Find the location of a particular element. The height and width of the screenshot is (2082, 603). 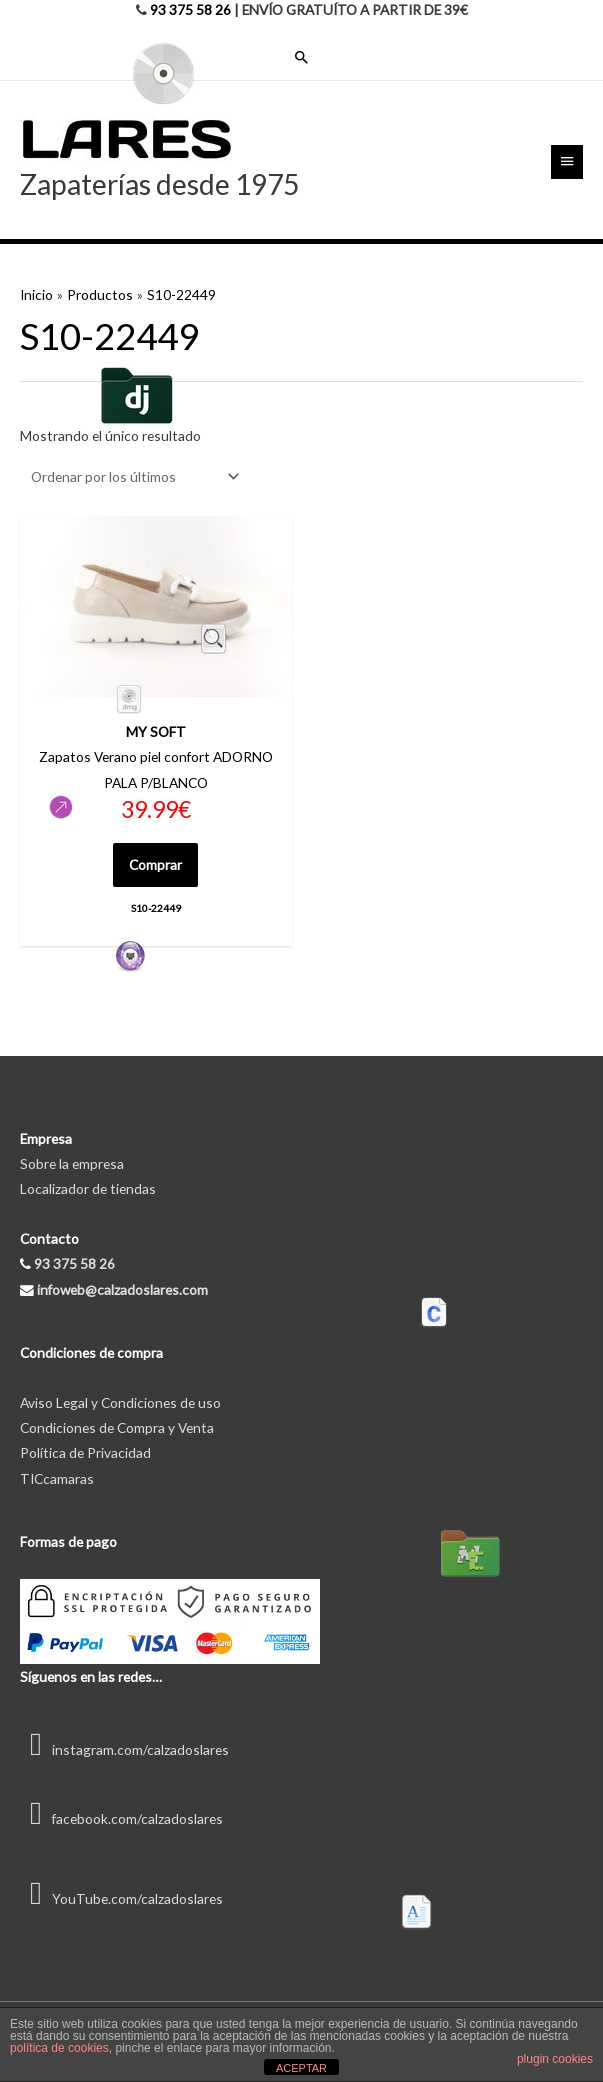

apple disk image file (.dmg) is located at coordinates (129, 699).